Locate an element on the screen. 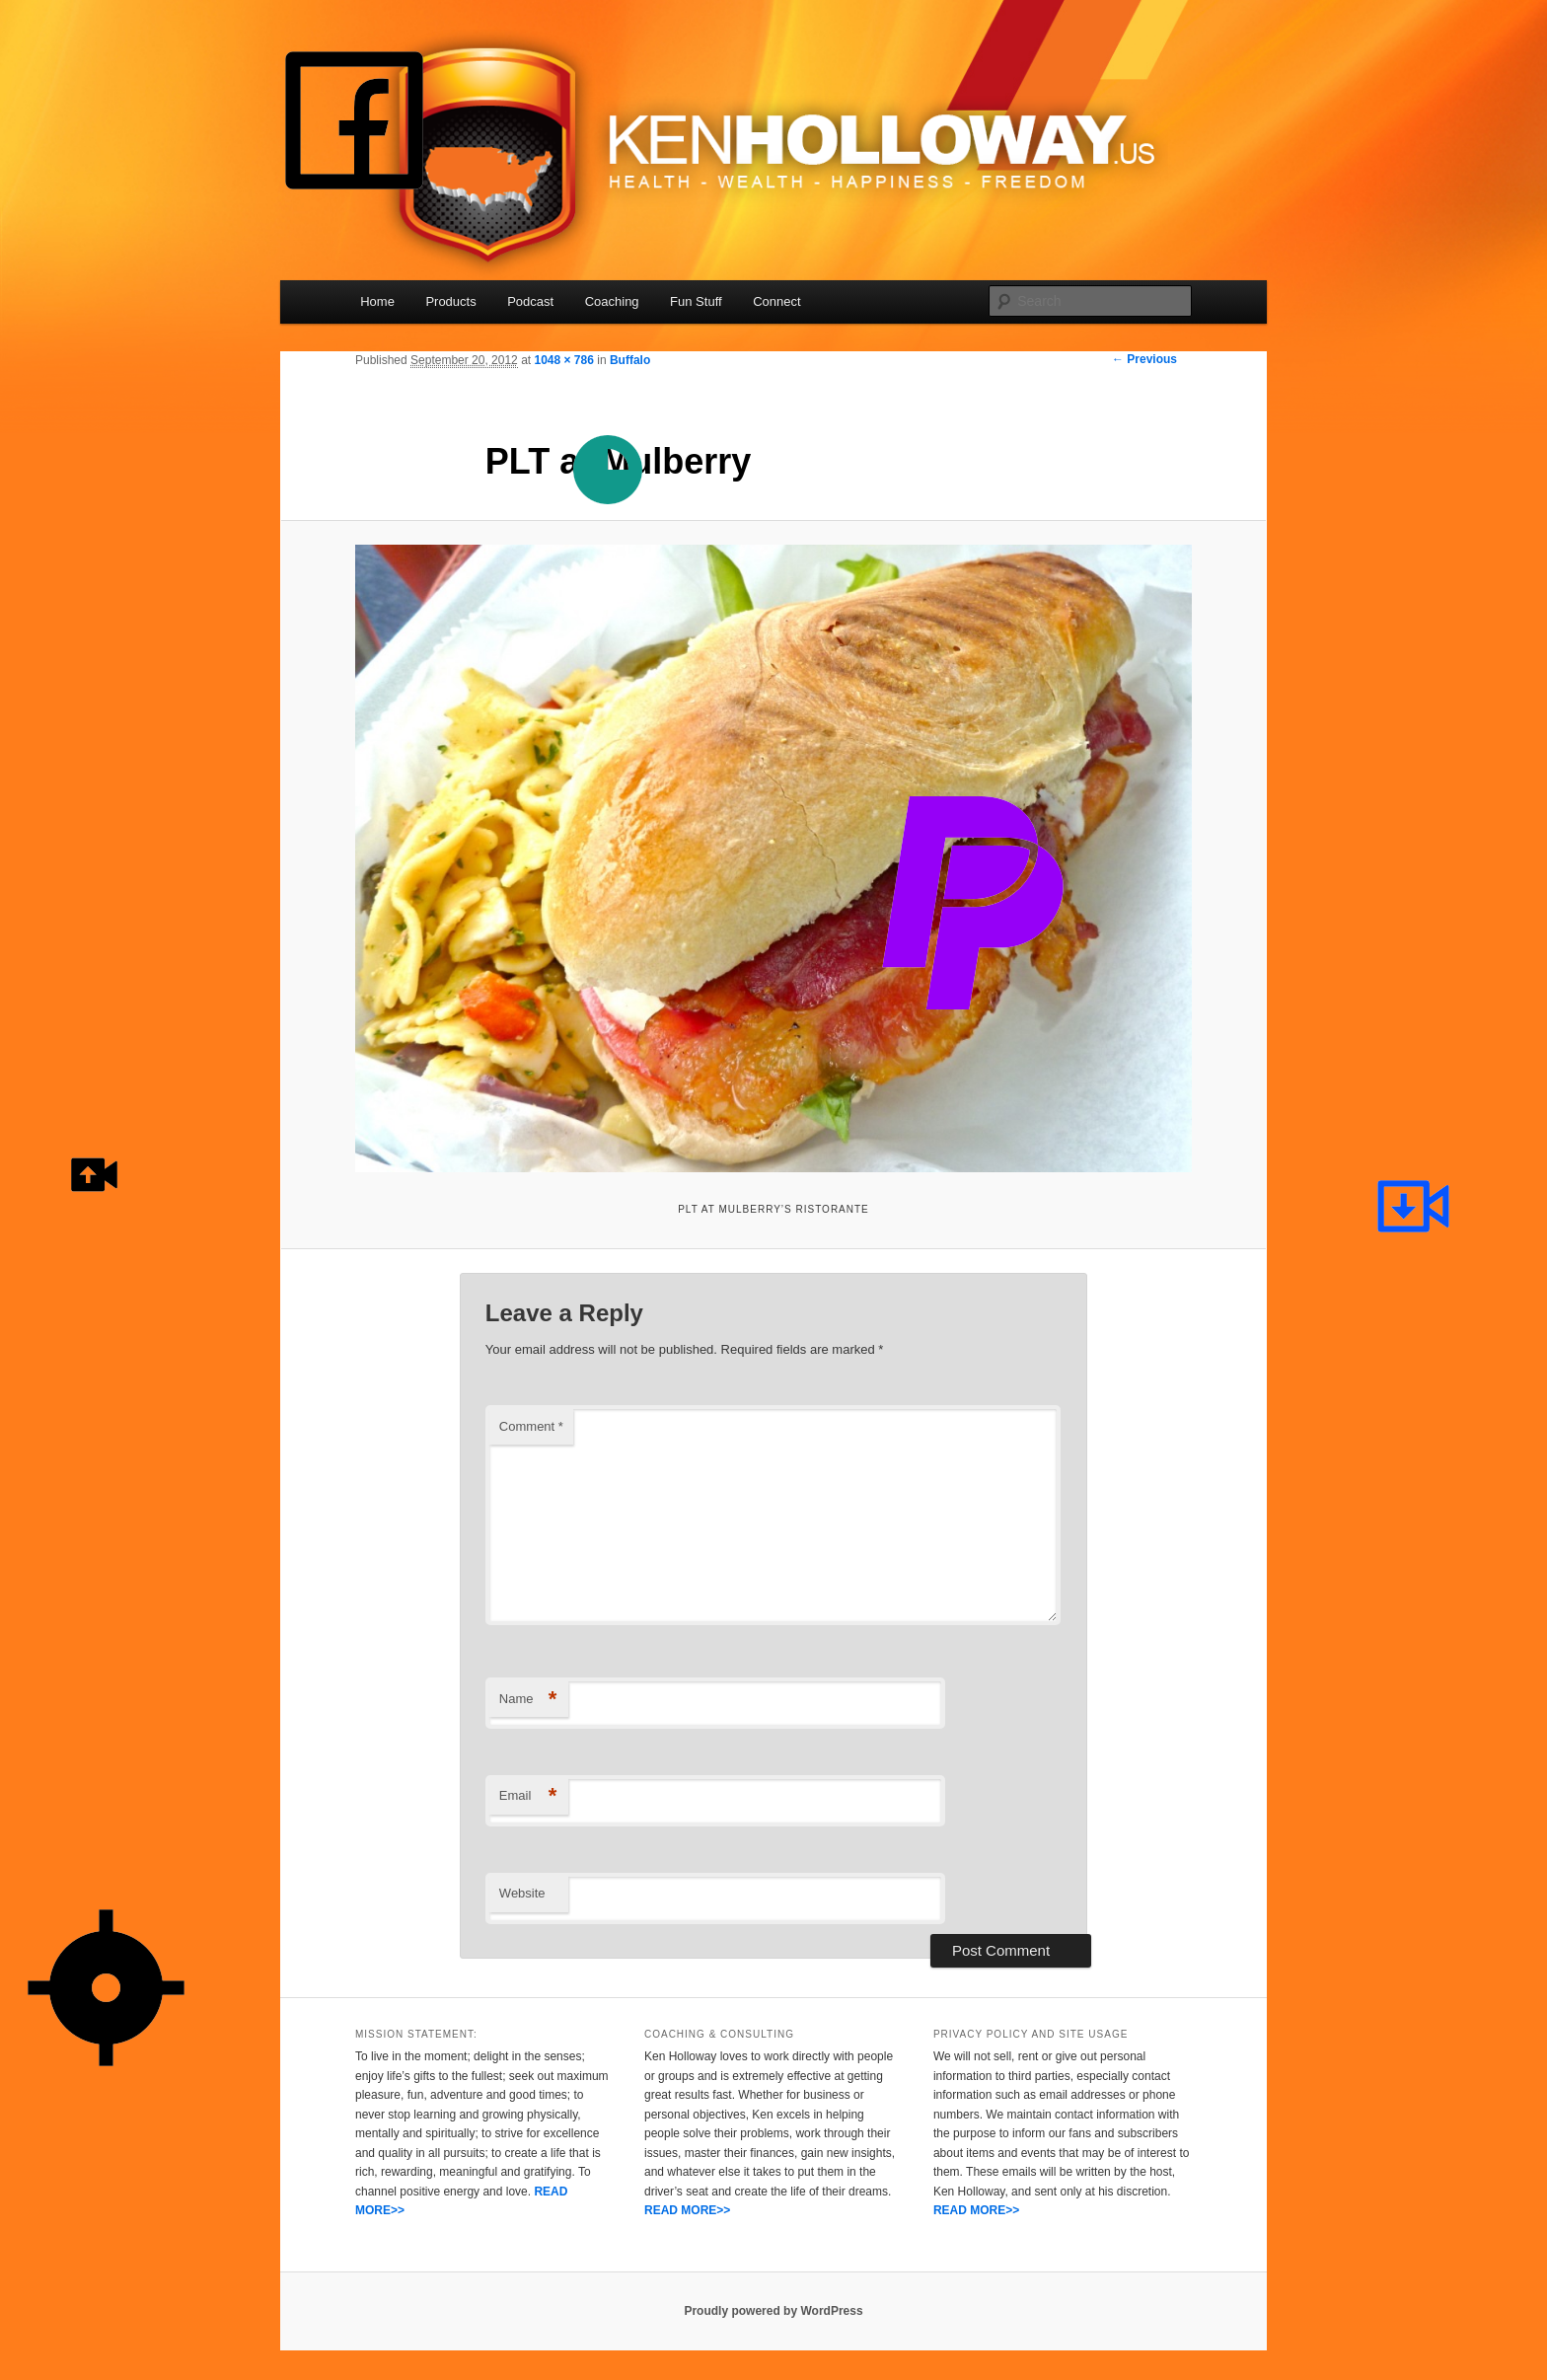 Image resolution: width=1547 pixels, height=2380 pixels. download video to device is located at coordinates (1413, 1206).